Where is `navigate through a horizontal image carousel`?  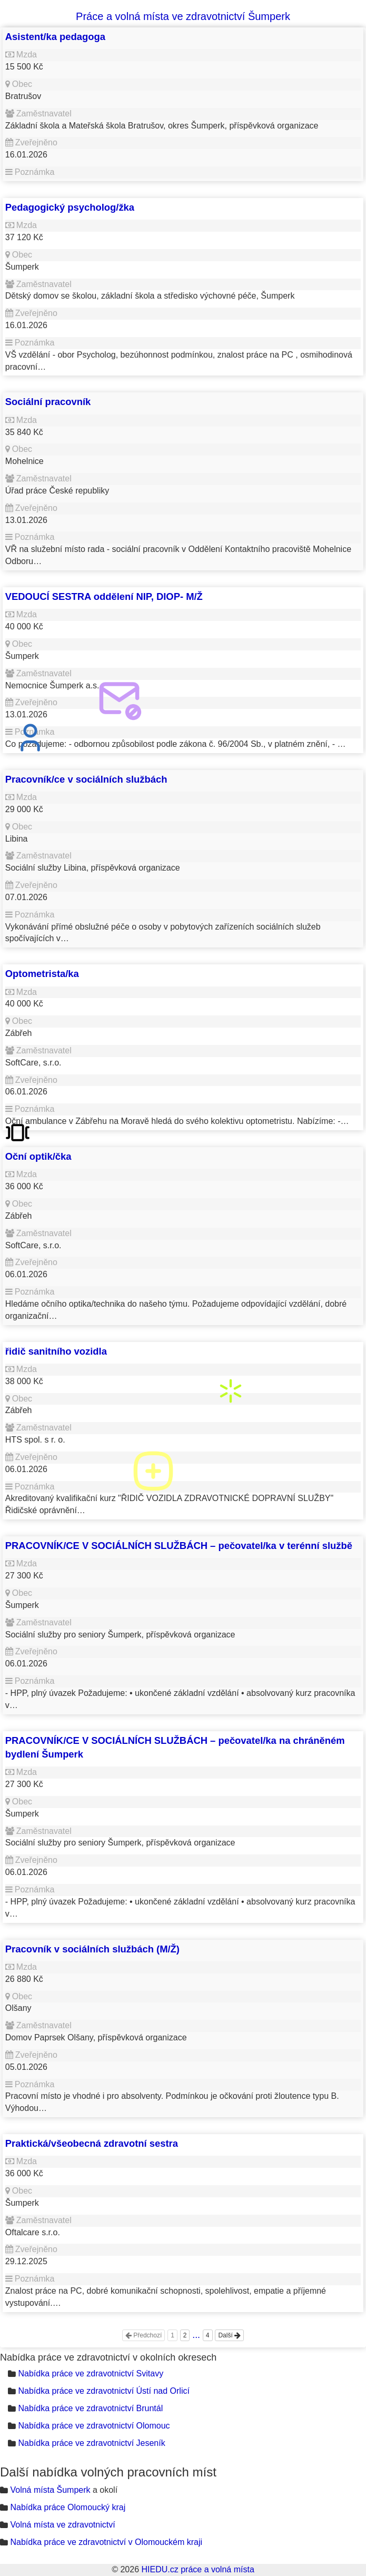 navigate through a horizontal image carousel is located at coordinates (17, 1132).